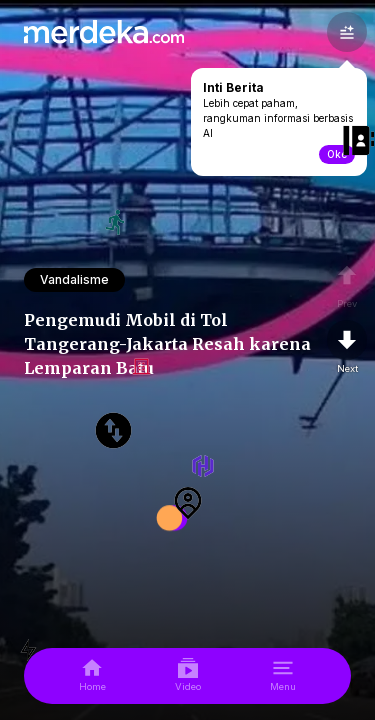  Describe the element at coordinates (141, 366) in the screenshot. I see `view building or office location` at that location.